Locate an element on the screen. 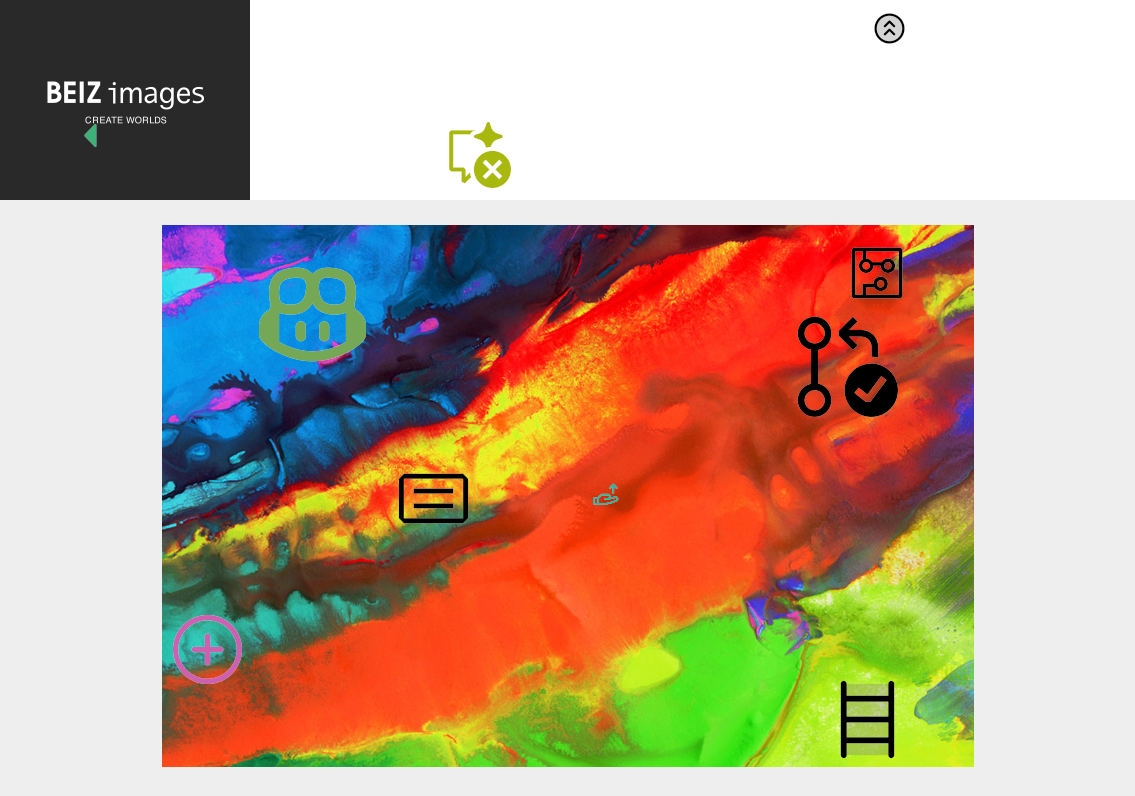 The image size is (1135, 796). indicates a constant value in code is located at coordinates (433, 498).